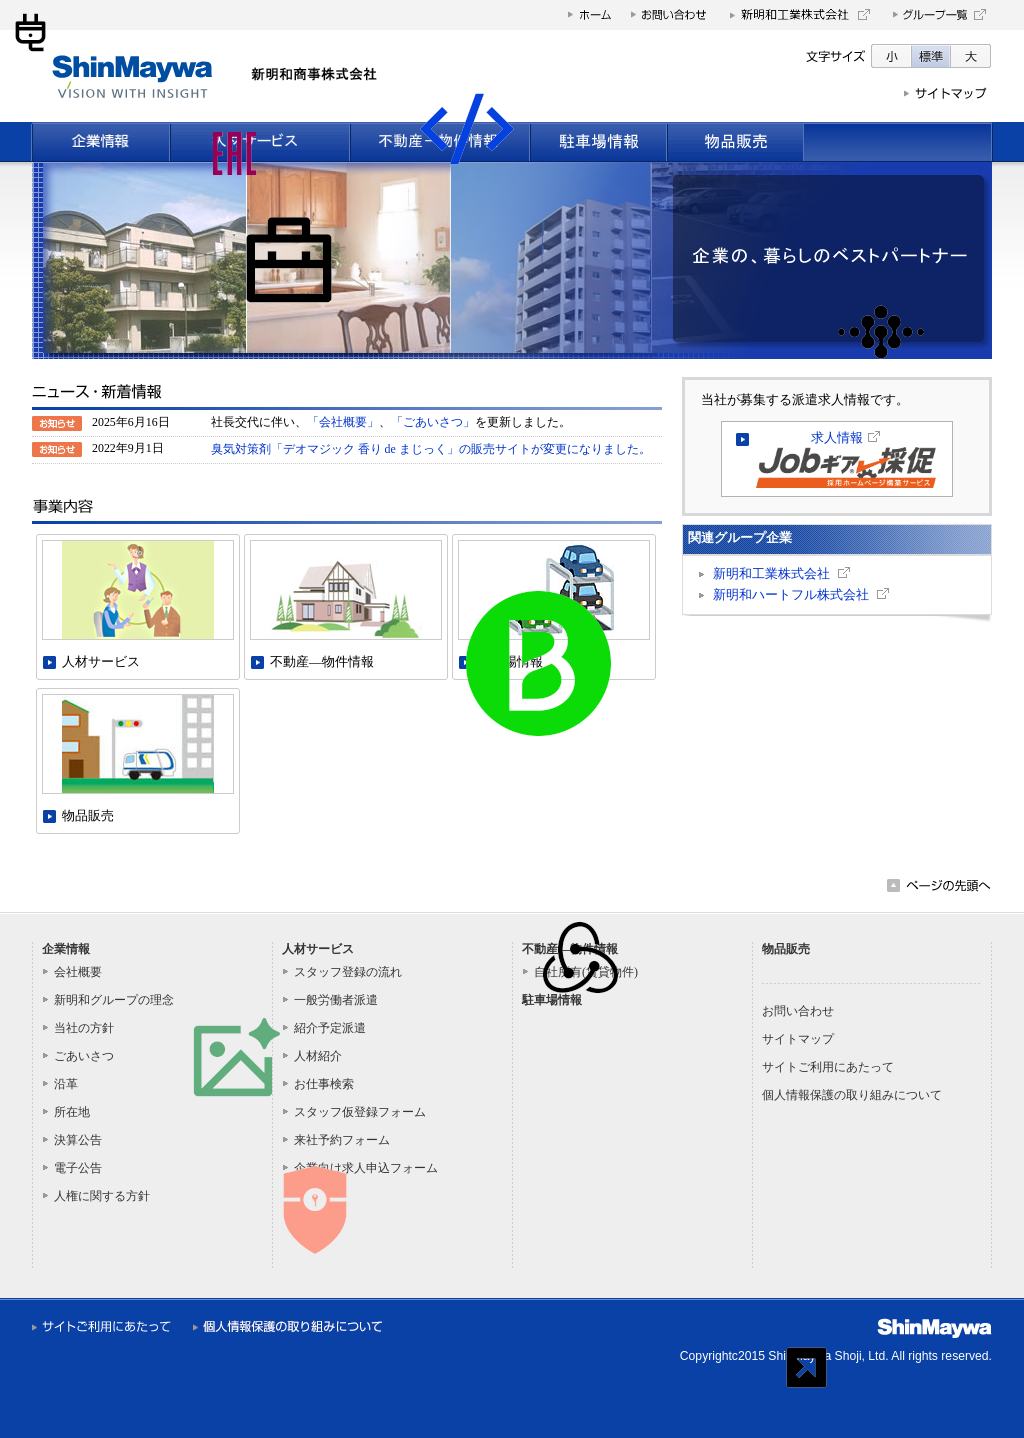 The height and width of the screenshot is (1438, 1024). I want to click on brevo email marketing platform logo, so click(538, 663).